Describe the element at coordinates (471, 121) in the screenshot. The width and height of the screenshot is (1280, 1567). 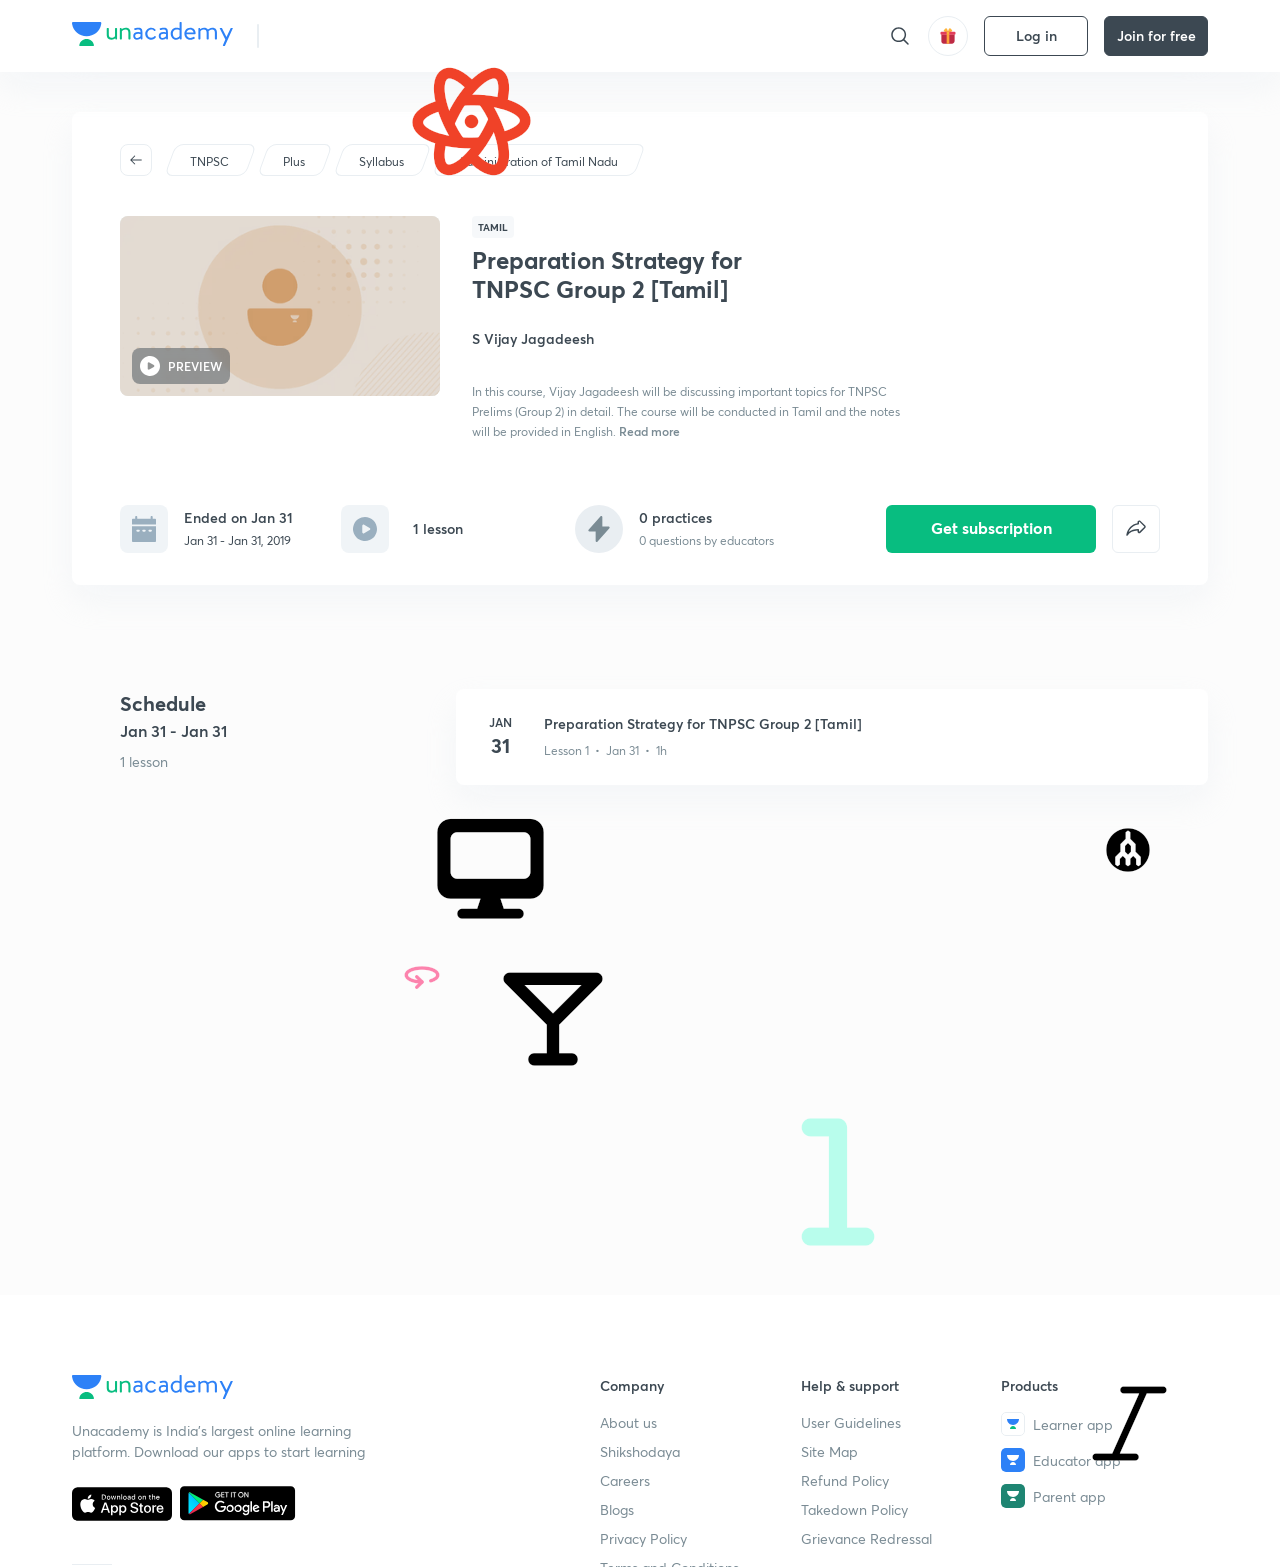
I see `react native framework logo` at that location.